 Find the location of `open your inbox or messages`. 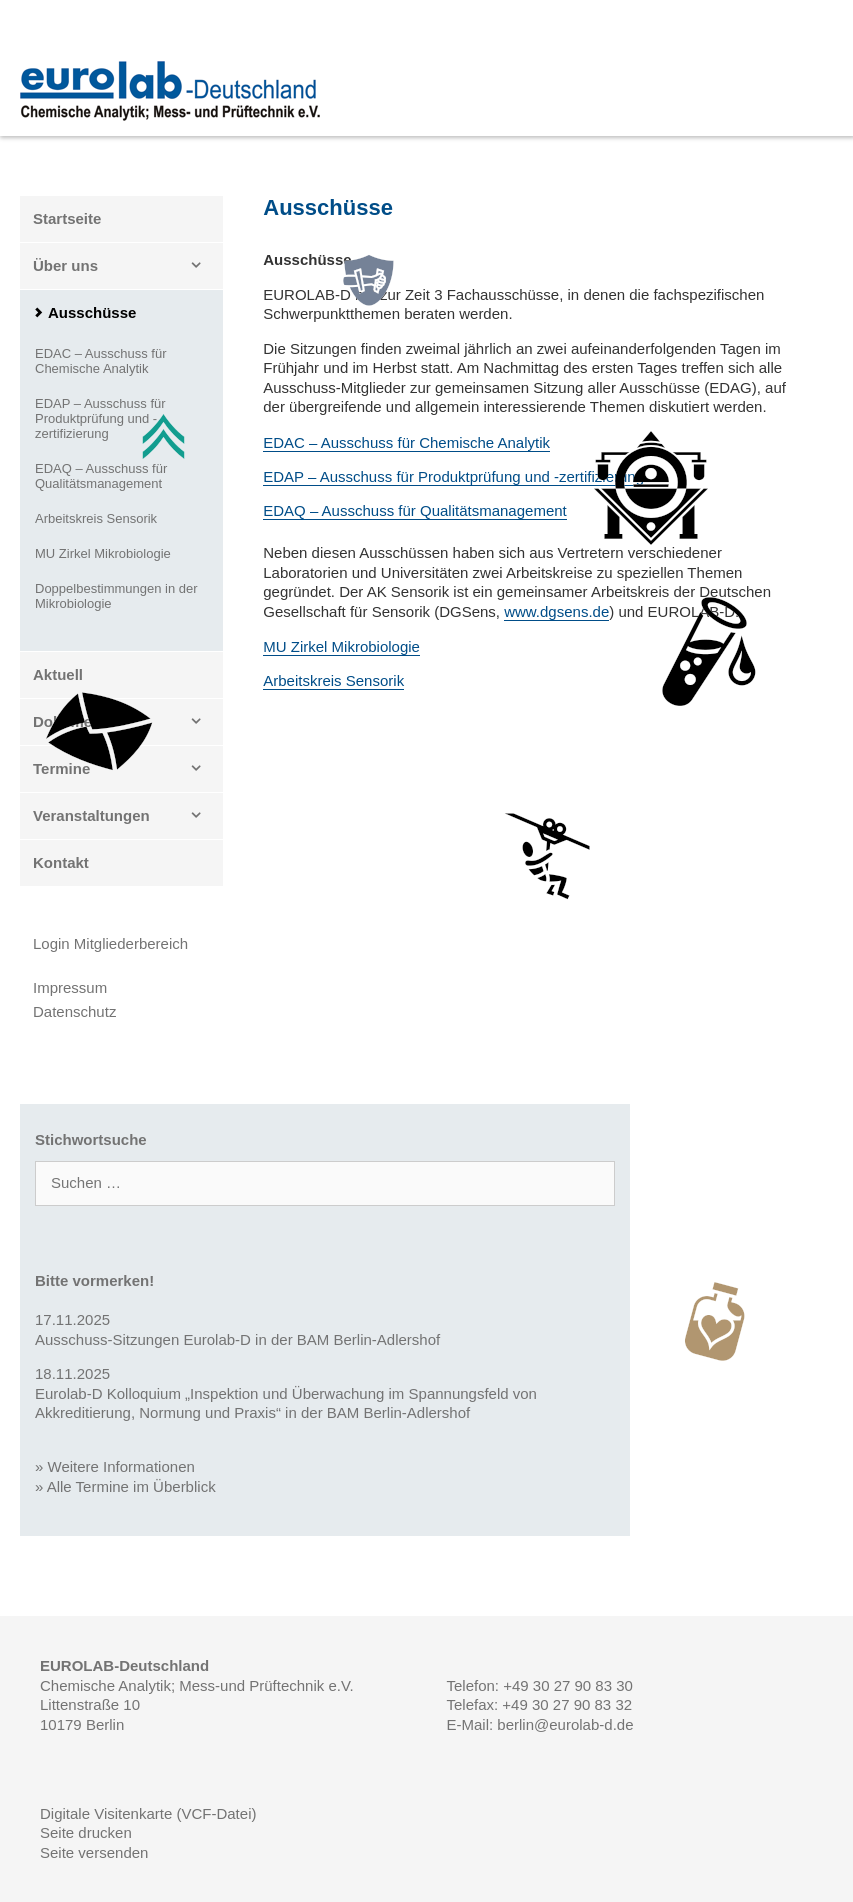

open your inbox or messages is located at coordinates (99, 733).